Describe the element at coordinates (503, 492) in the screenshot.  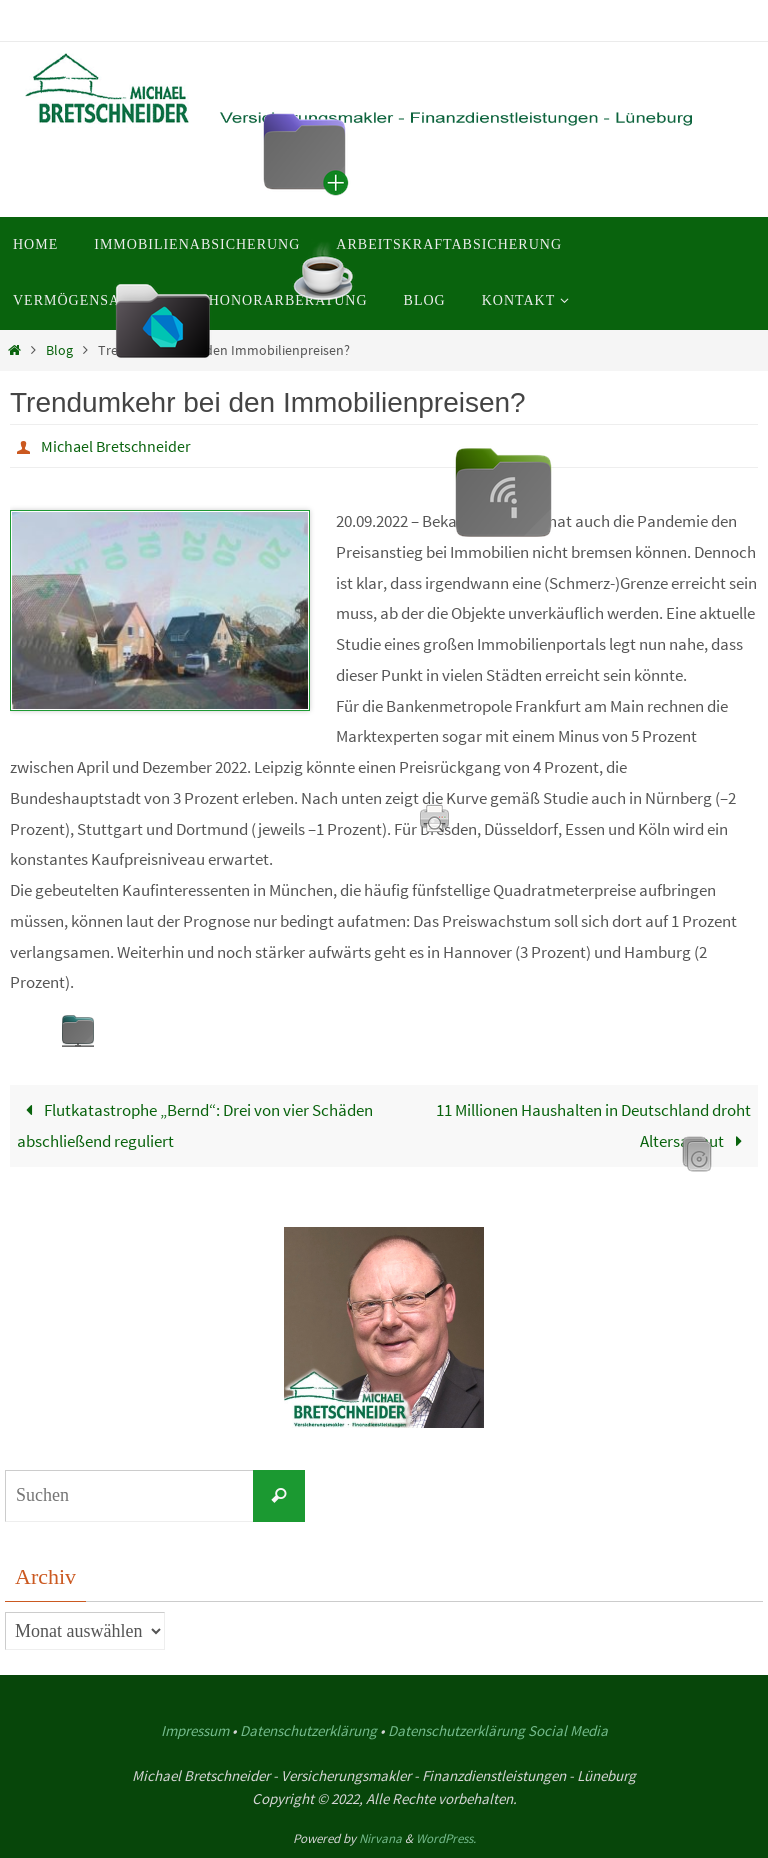
I see `open insync cloud sync folder` at that location.